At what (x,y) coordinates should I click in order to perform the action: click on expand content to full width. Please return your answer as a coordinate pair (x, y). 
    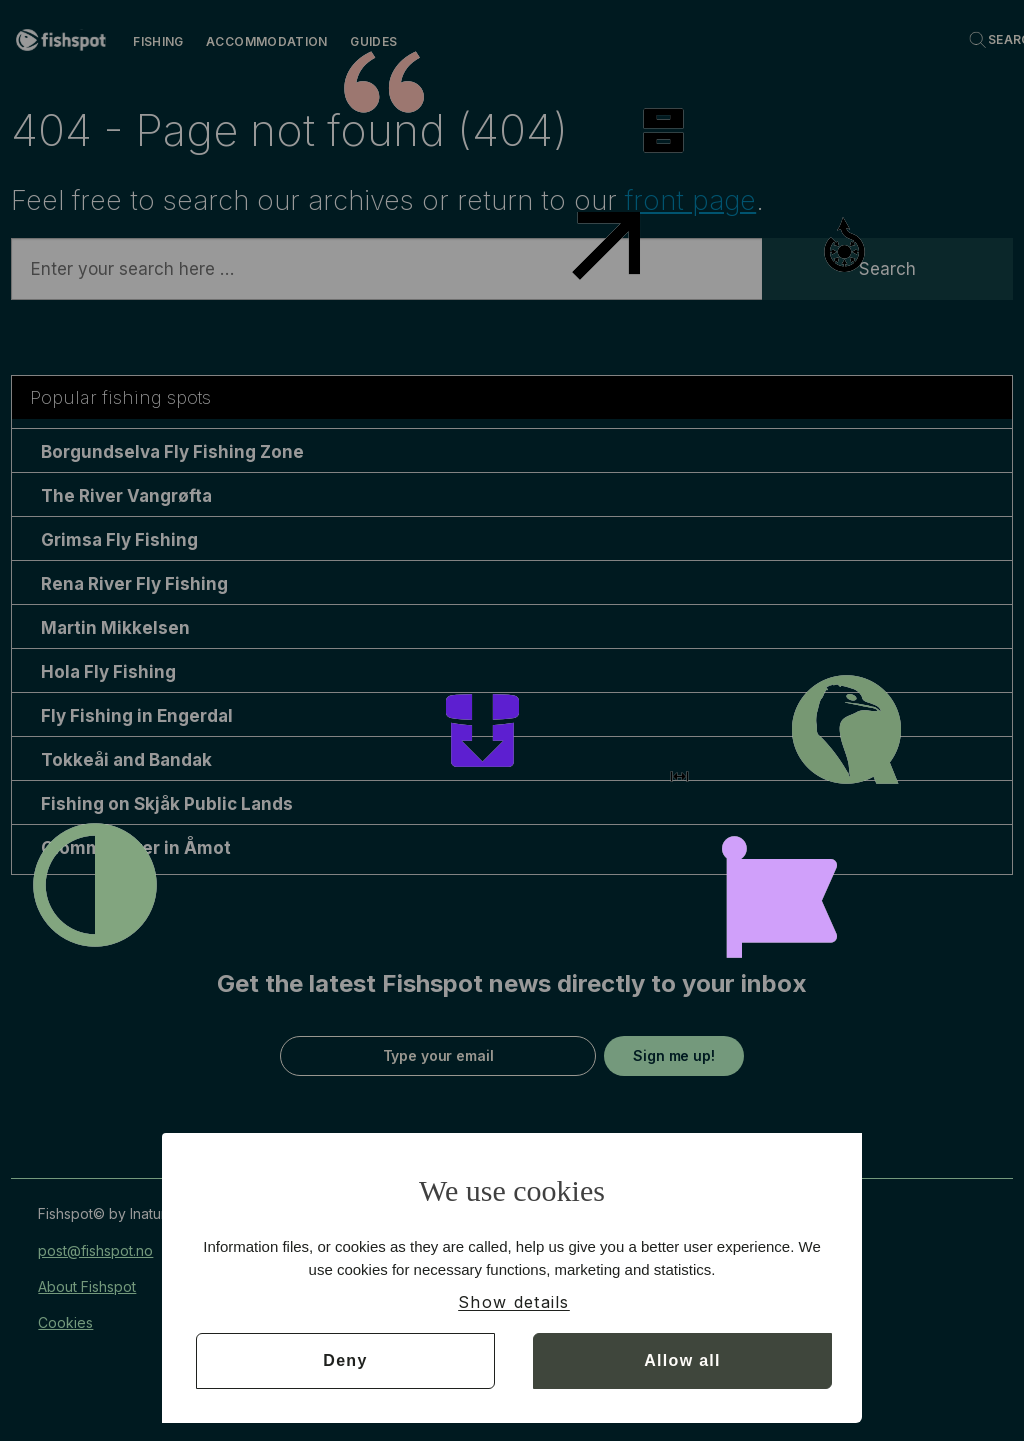
    Looking at the image, I should click on (679, 776).